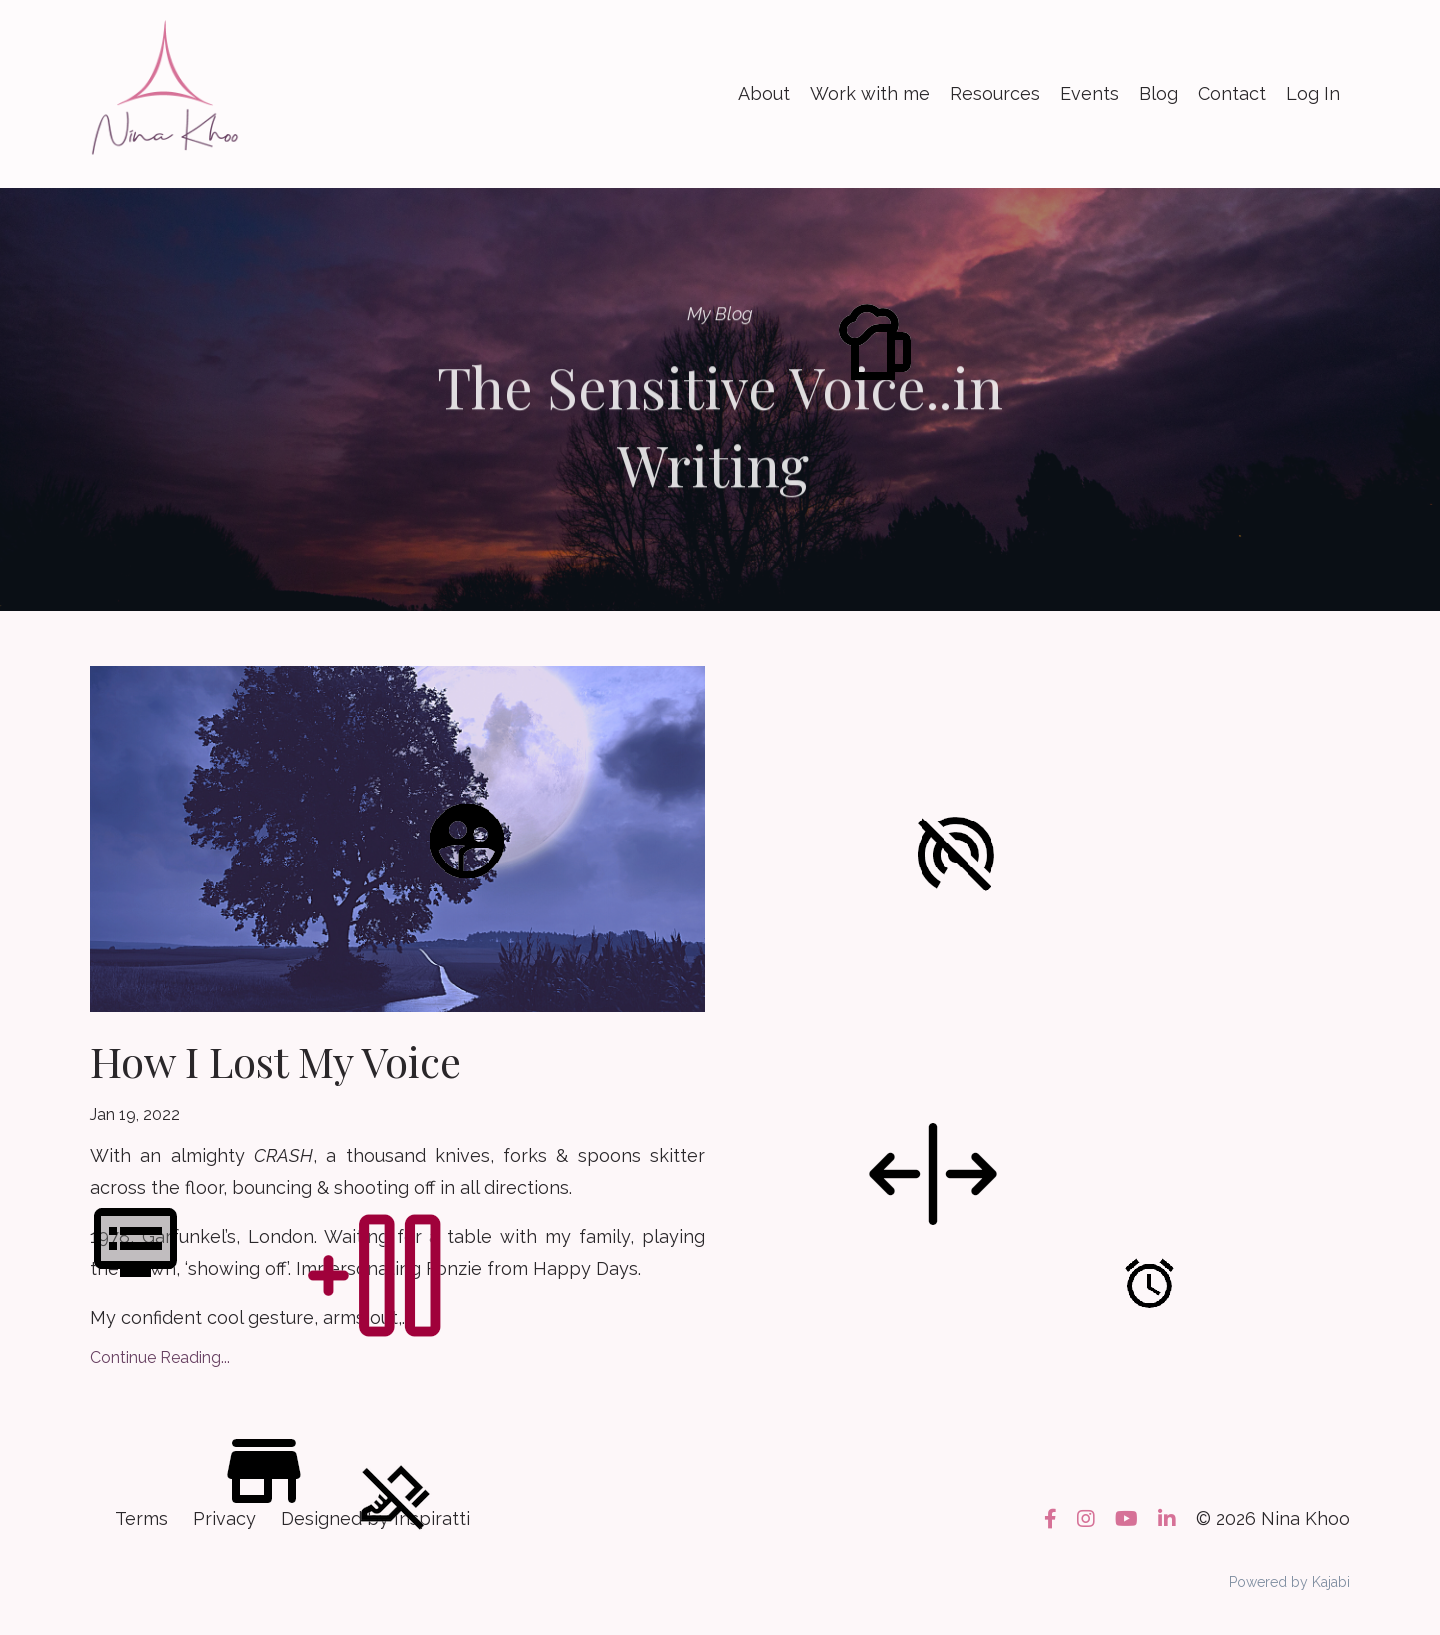  What do you see at coordinates (264, 1471) in the screenshot?
I see `access the store or marketplace` at bounding box center [264, 1471].